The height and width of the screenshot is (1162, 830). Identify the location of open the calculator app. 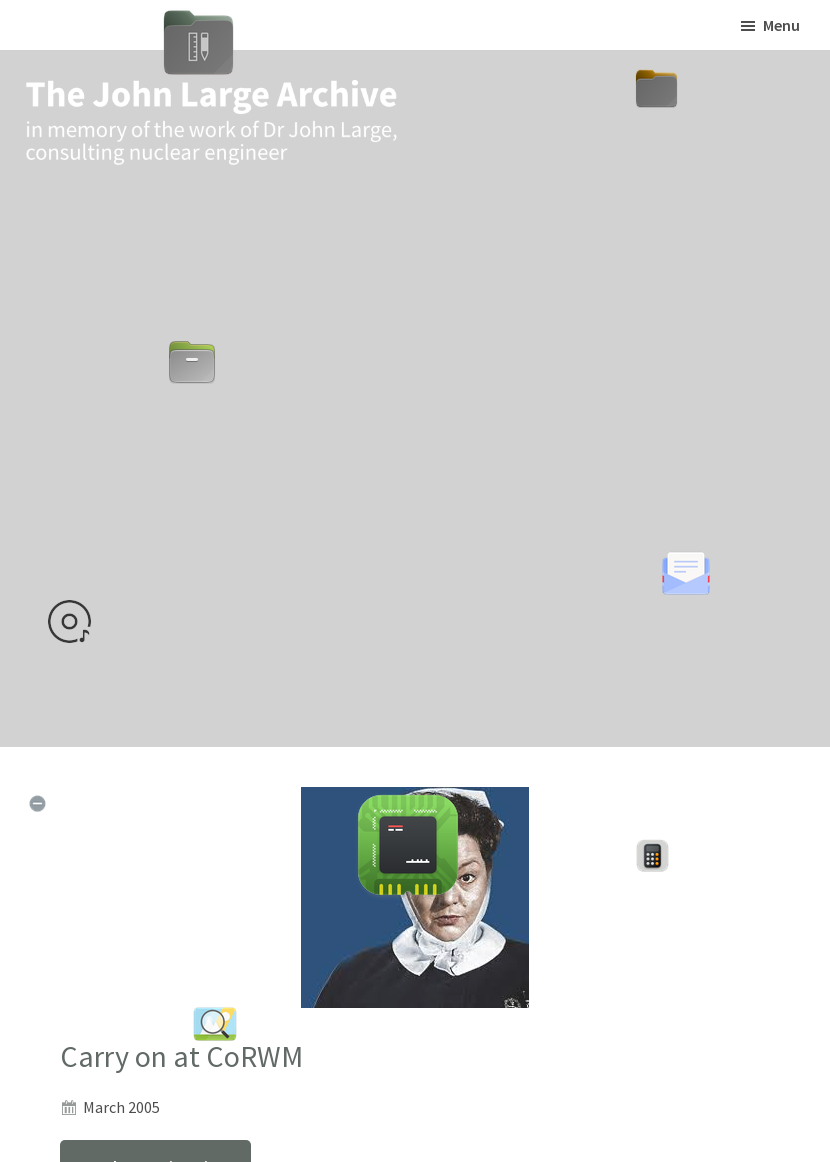
(652, 855).